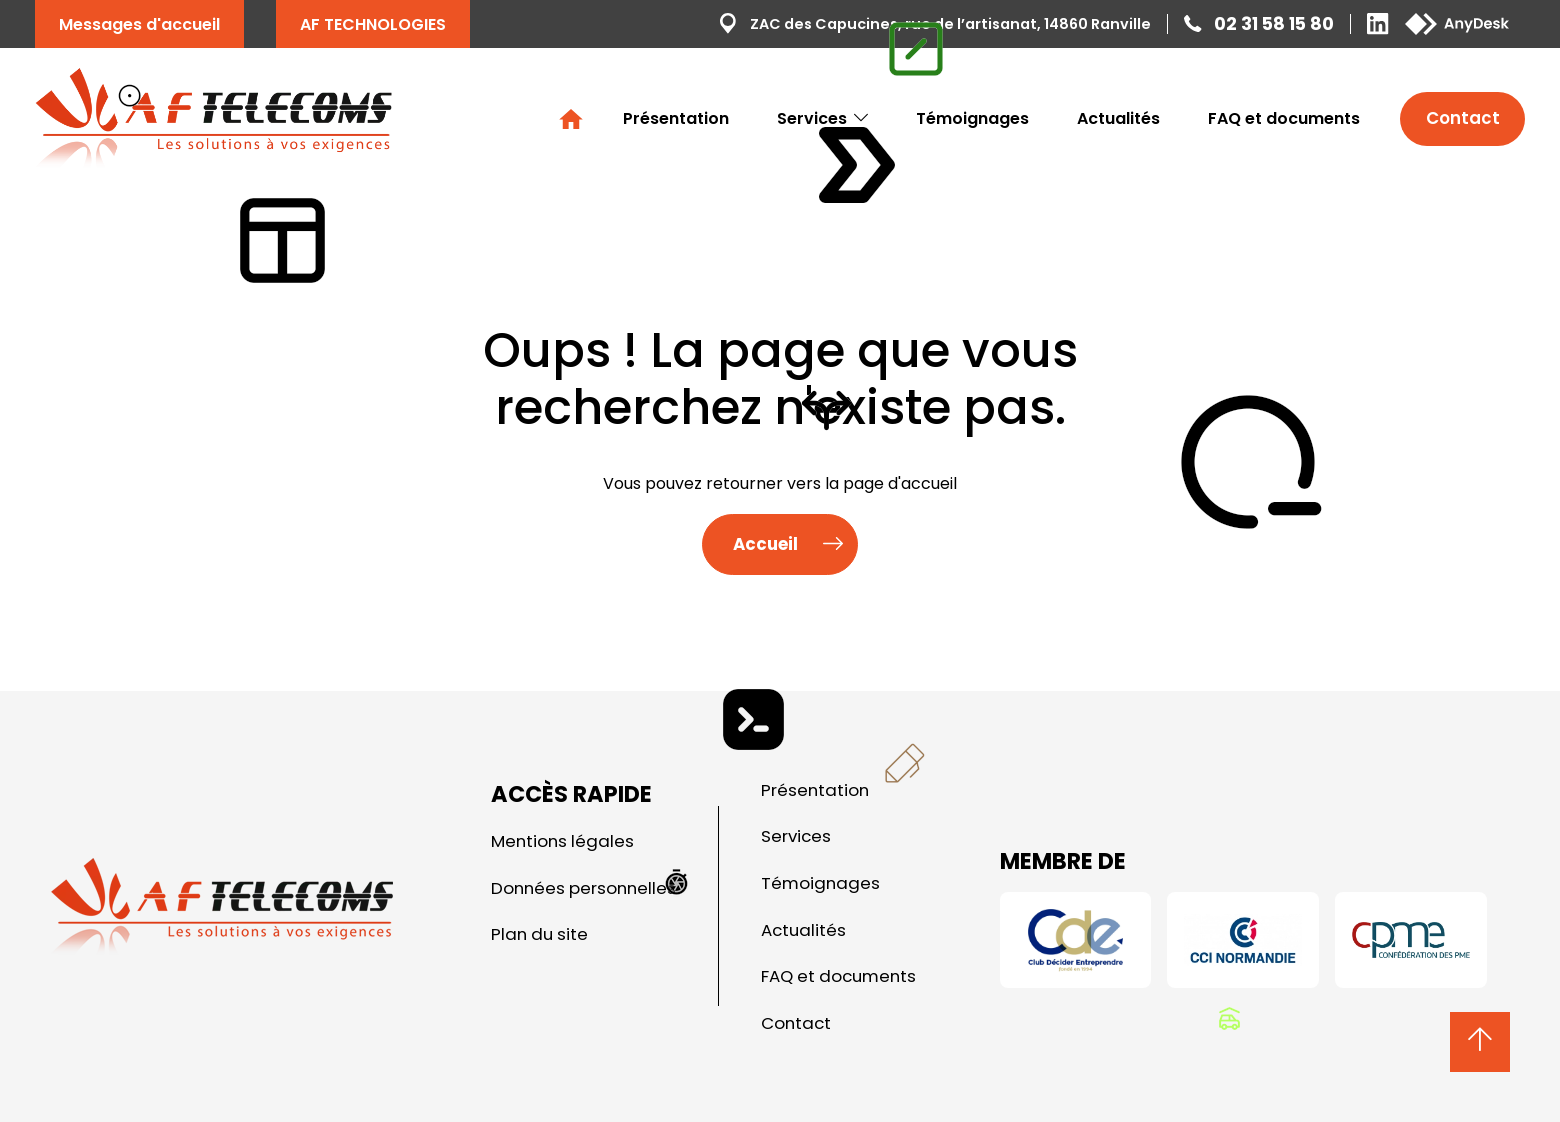  What do you see at coordinates (1229, 1018) in the screenshot?
I see `access garage or parking location` at bounding box center [1229, 1018].